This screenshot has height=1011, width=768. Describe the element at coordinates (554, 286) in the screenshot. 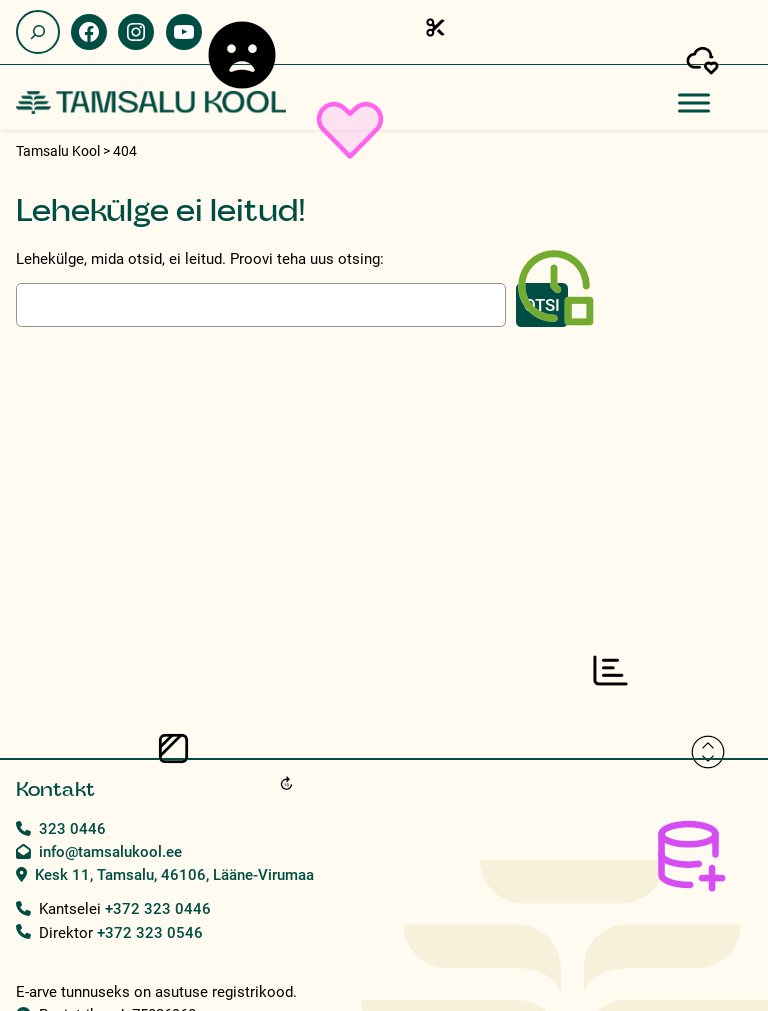

I see `stop a running timer` at that location.